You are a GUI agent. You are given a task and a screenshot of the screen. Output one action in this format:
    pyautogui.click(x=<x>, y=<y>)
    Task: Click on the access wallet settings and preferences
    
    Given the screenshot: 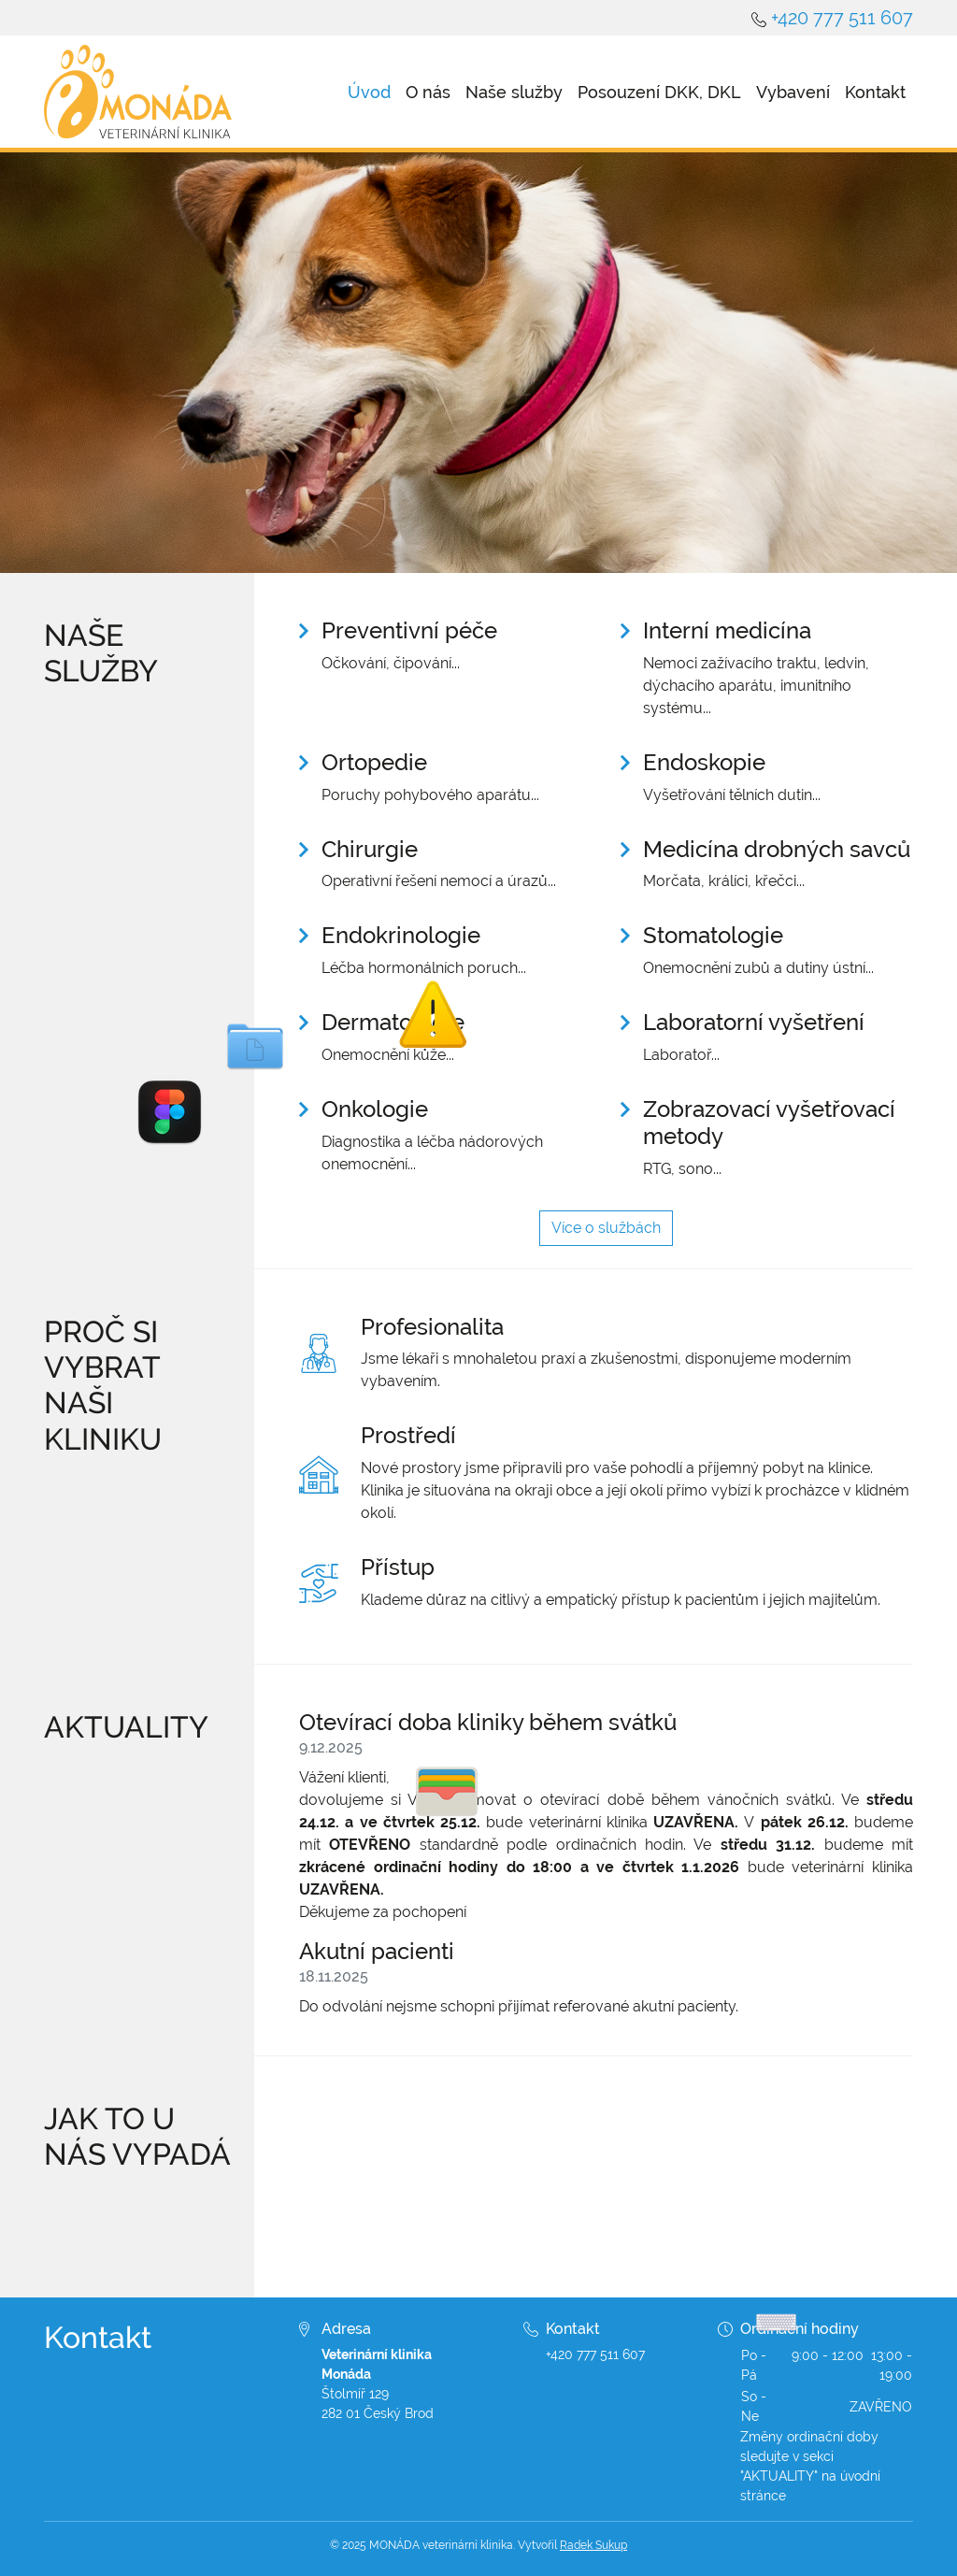 What is the action you would take?
    pyautogui.click(x=447, y=1791)
    